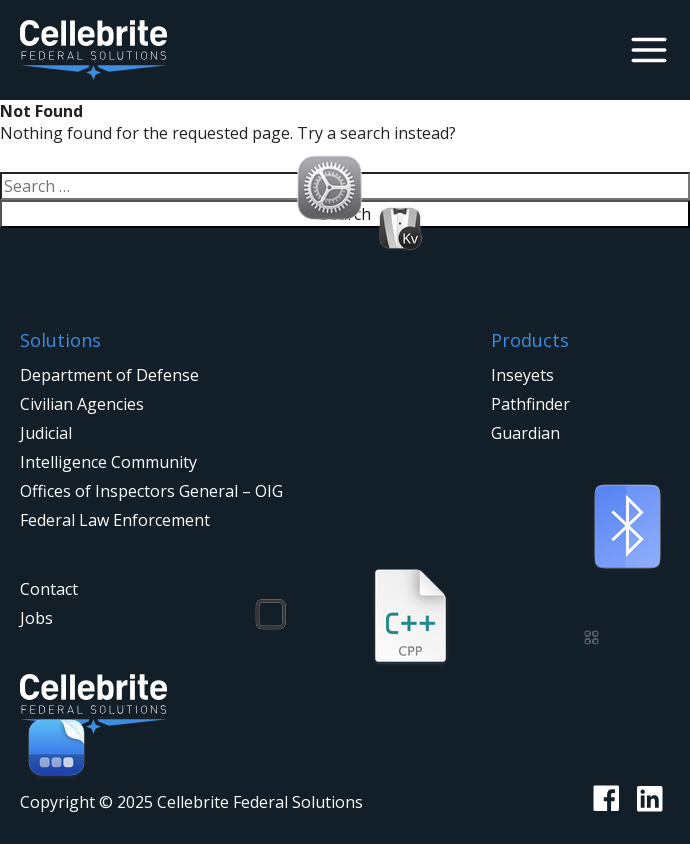 This screenshot has height=844, width=690. What do you see at coordinates (329, 187) in the screenshot?
I see `open system settings` at bounding box center [329, 187].